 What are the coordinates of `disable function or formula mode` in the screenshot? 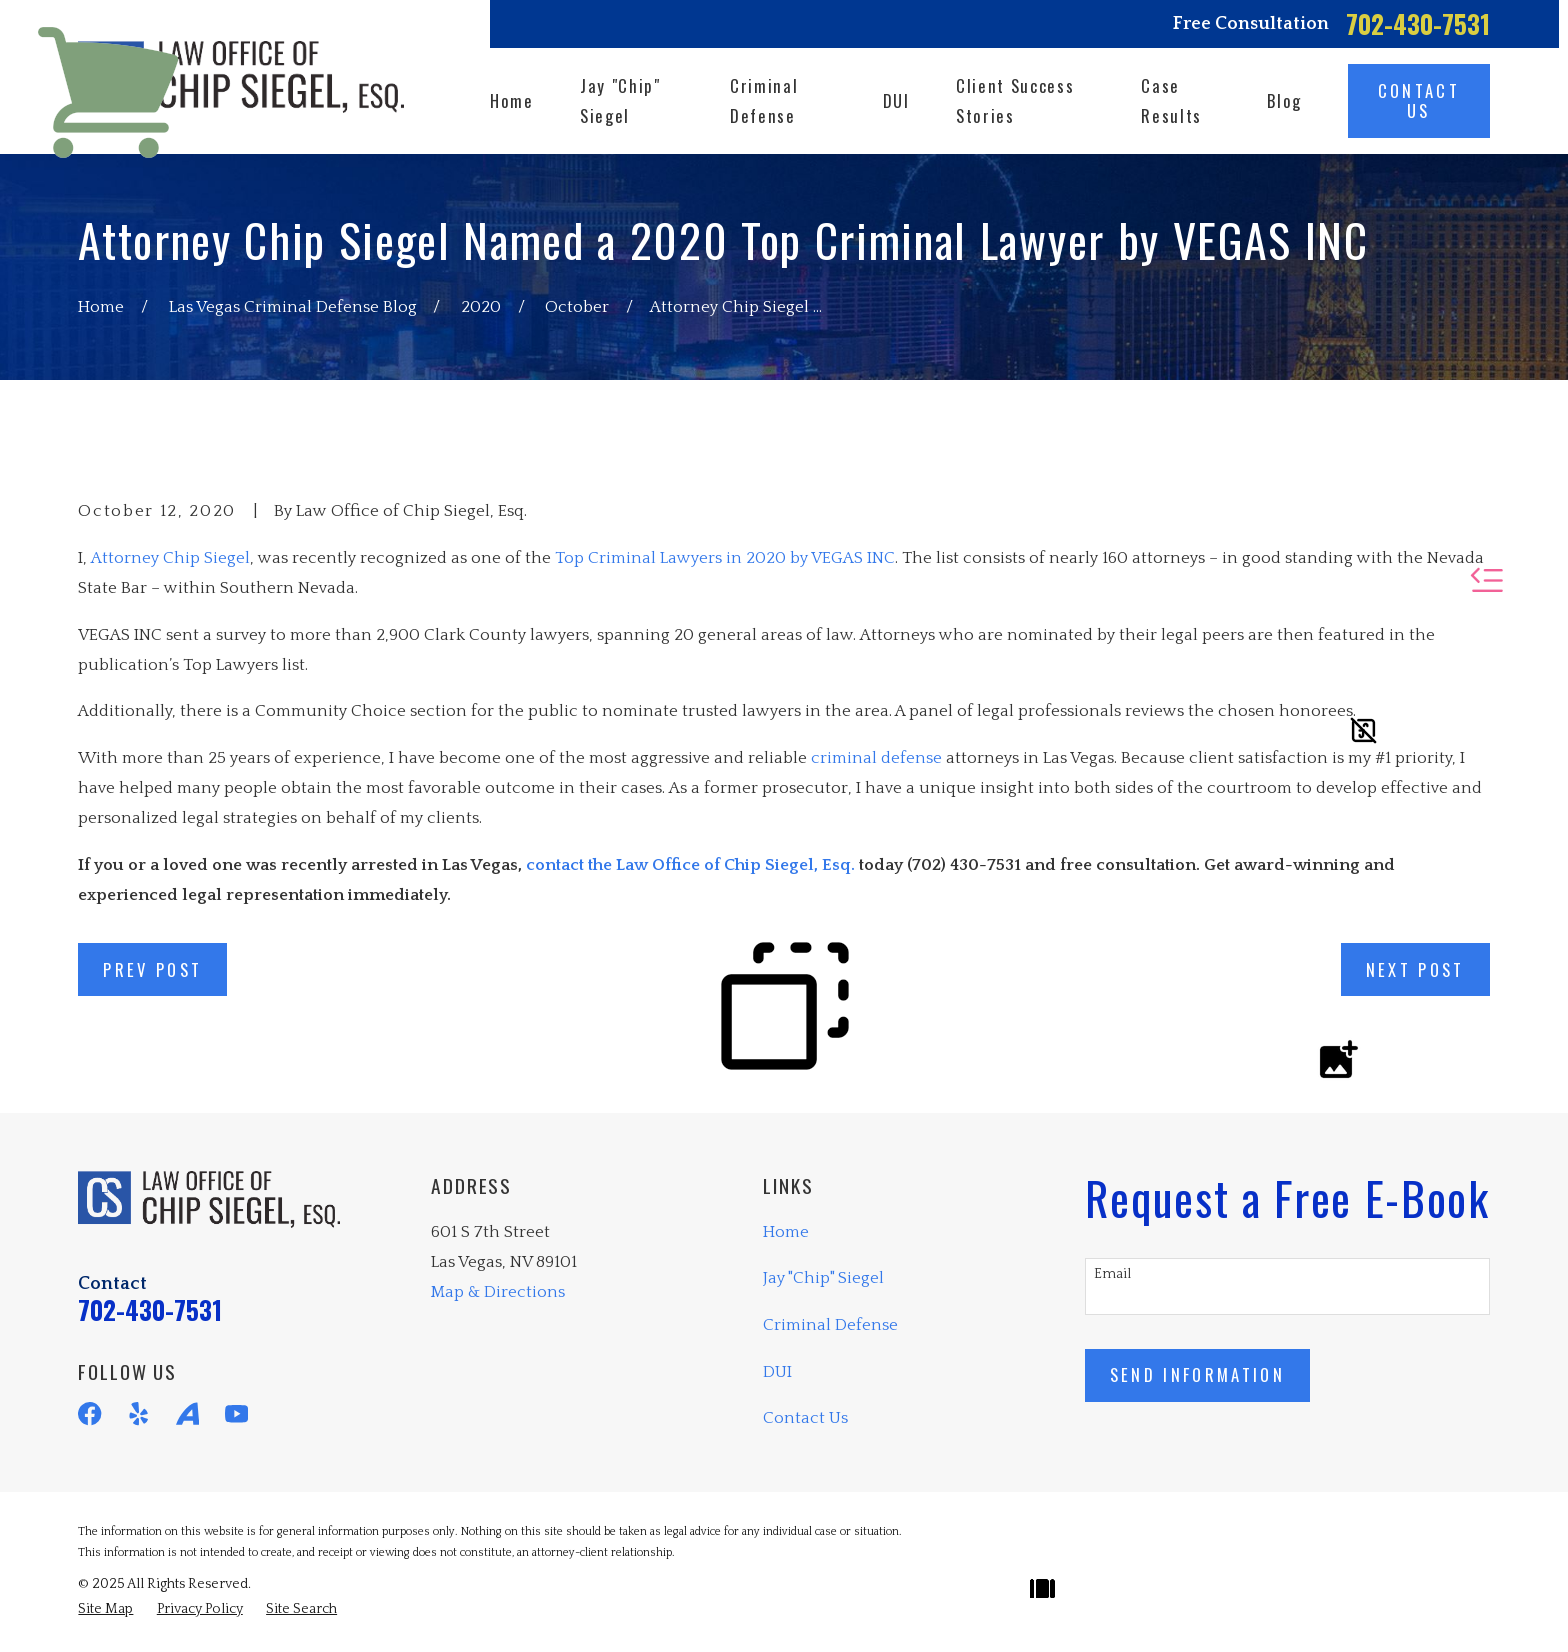 It's located at (1363, 730).